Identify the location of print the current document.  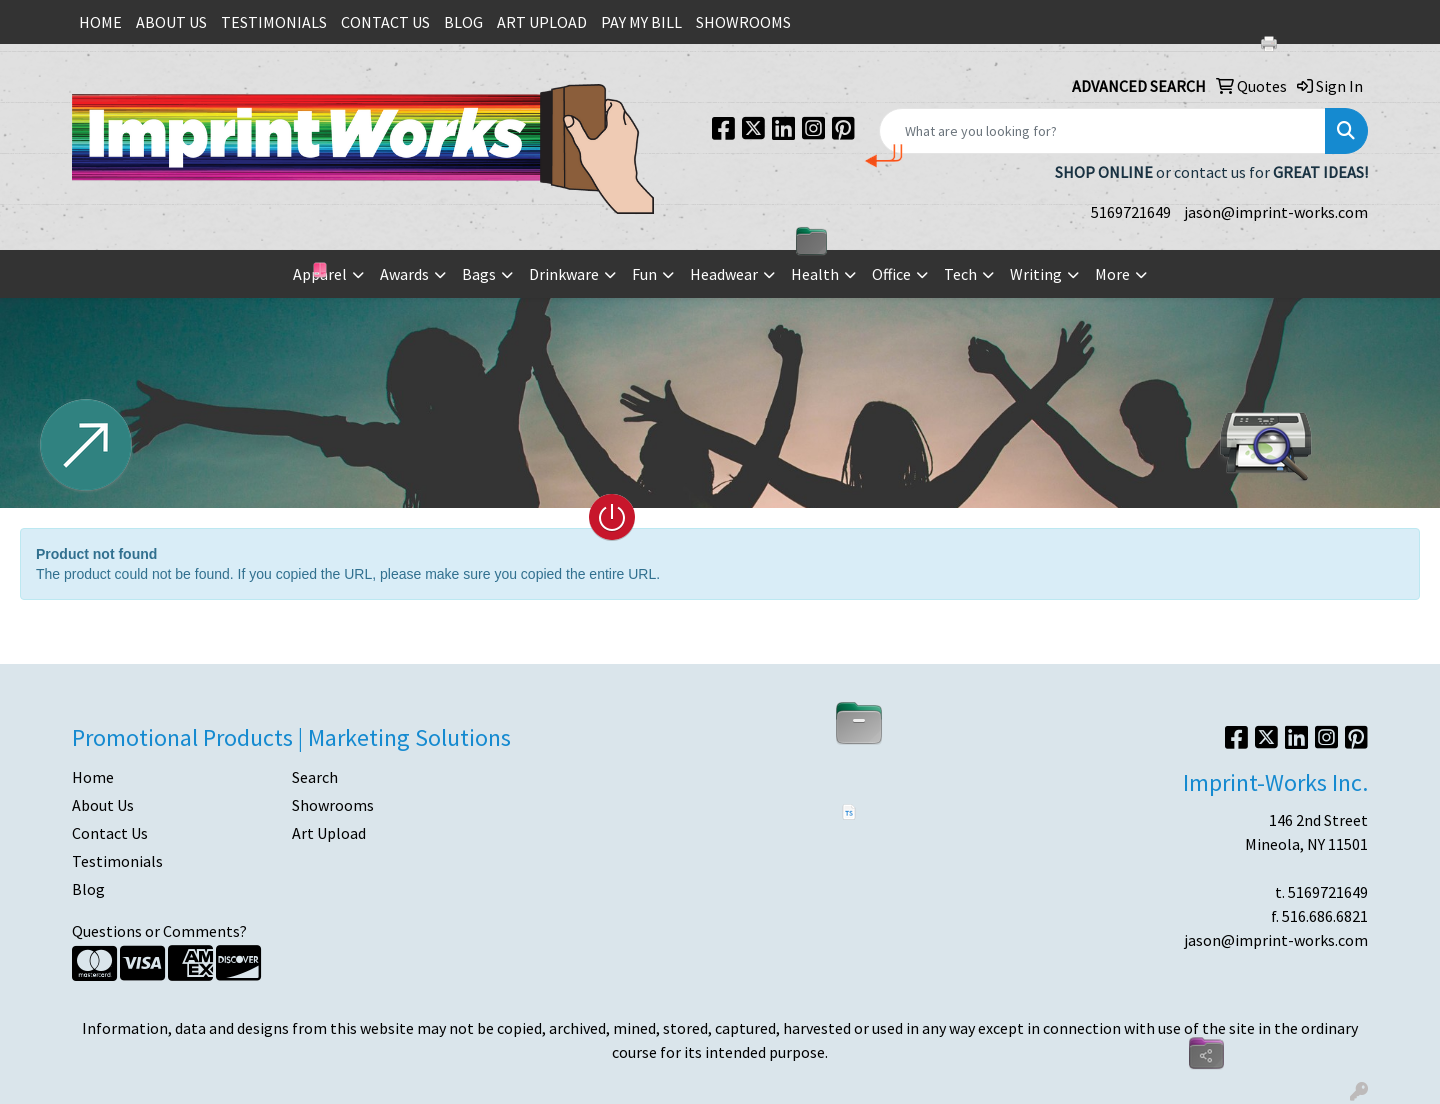
(1269, 44).